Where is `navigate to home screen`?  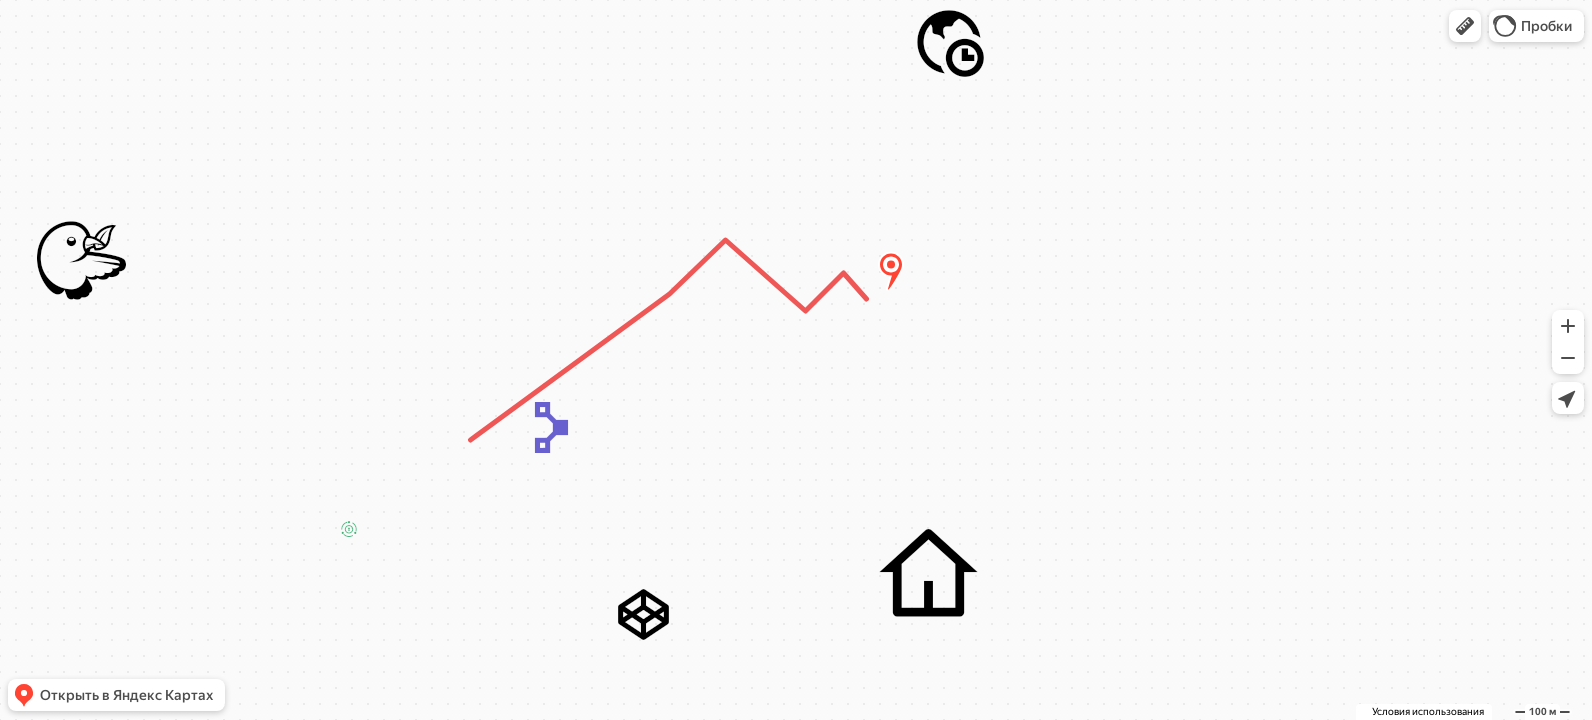 navigate to home screen is located at coordinates (928, 576).